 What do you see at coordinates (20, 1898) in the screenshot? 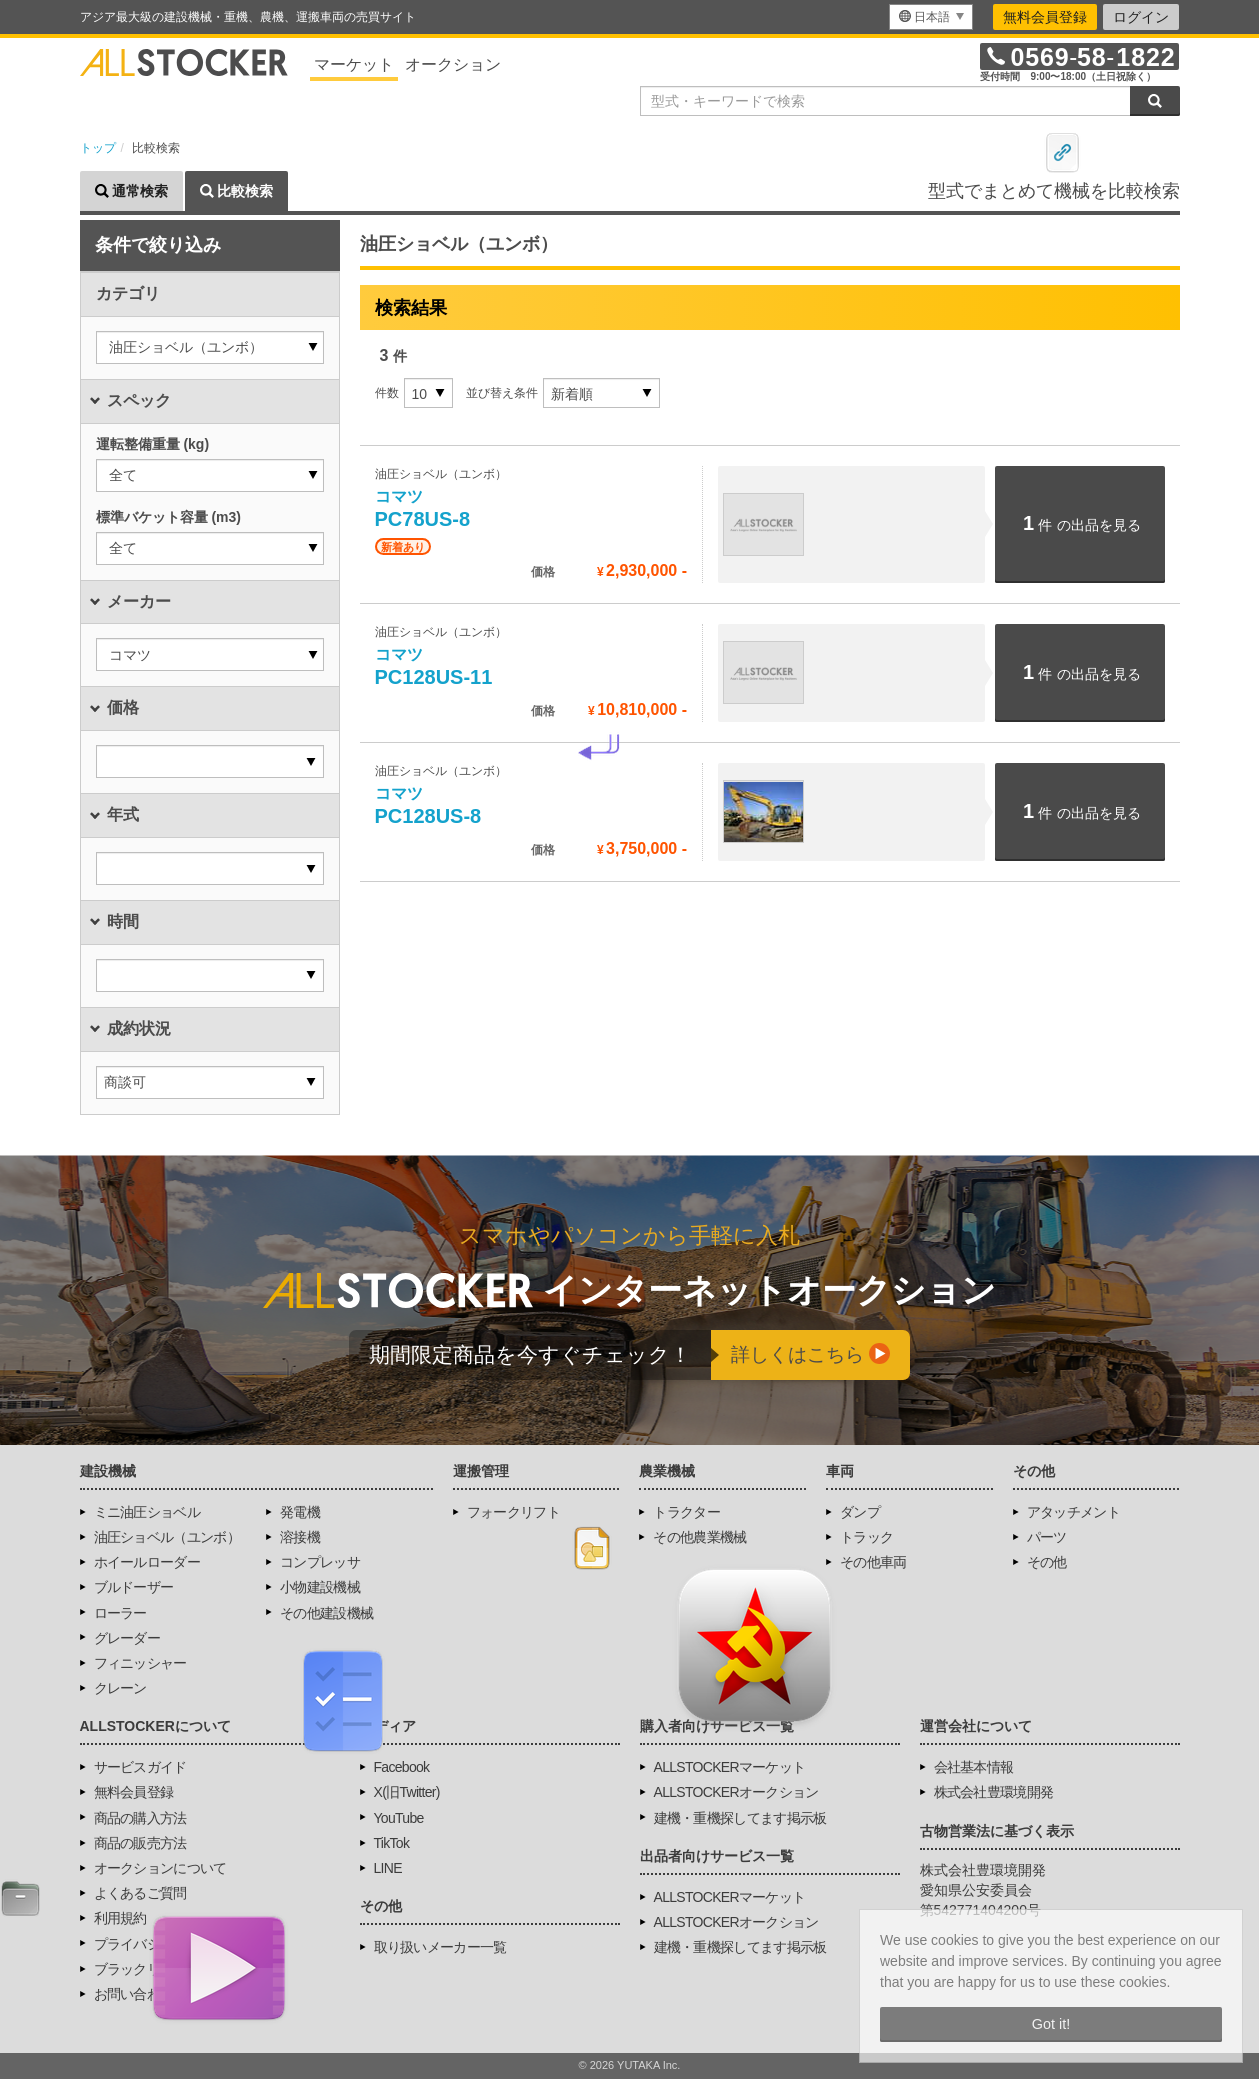
I see `open the file manager` at bounding box center [20, 1898].